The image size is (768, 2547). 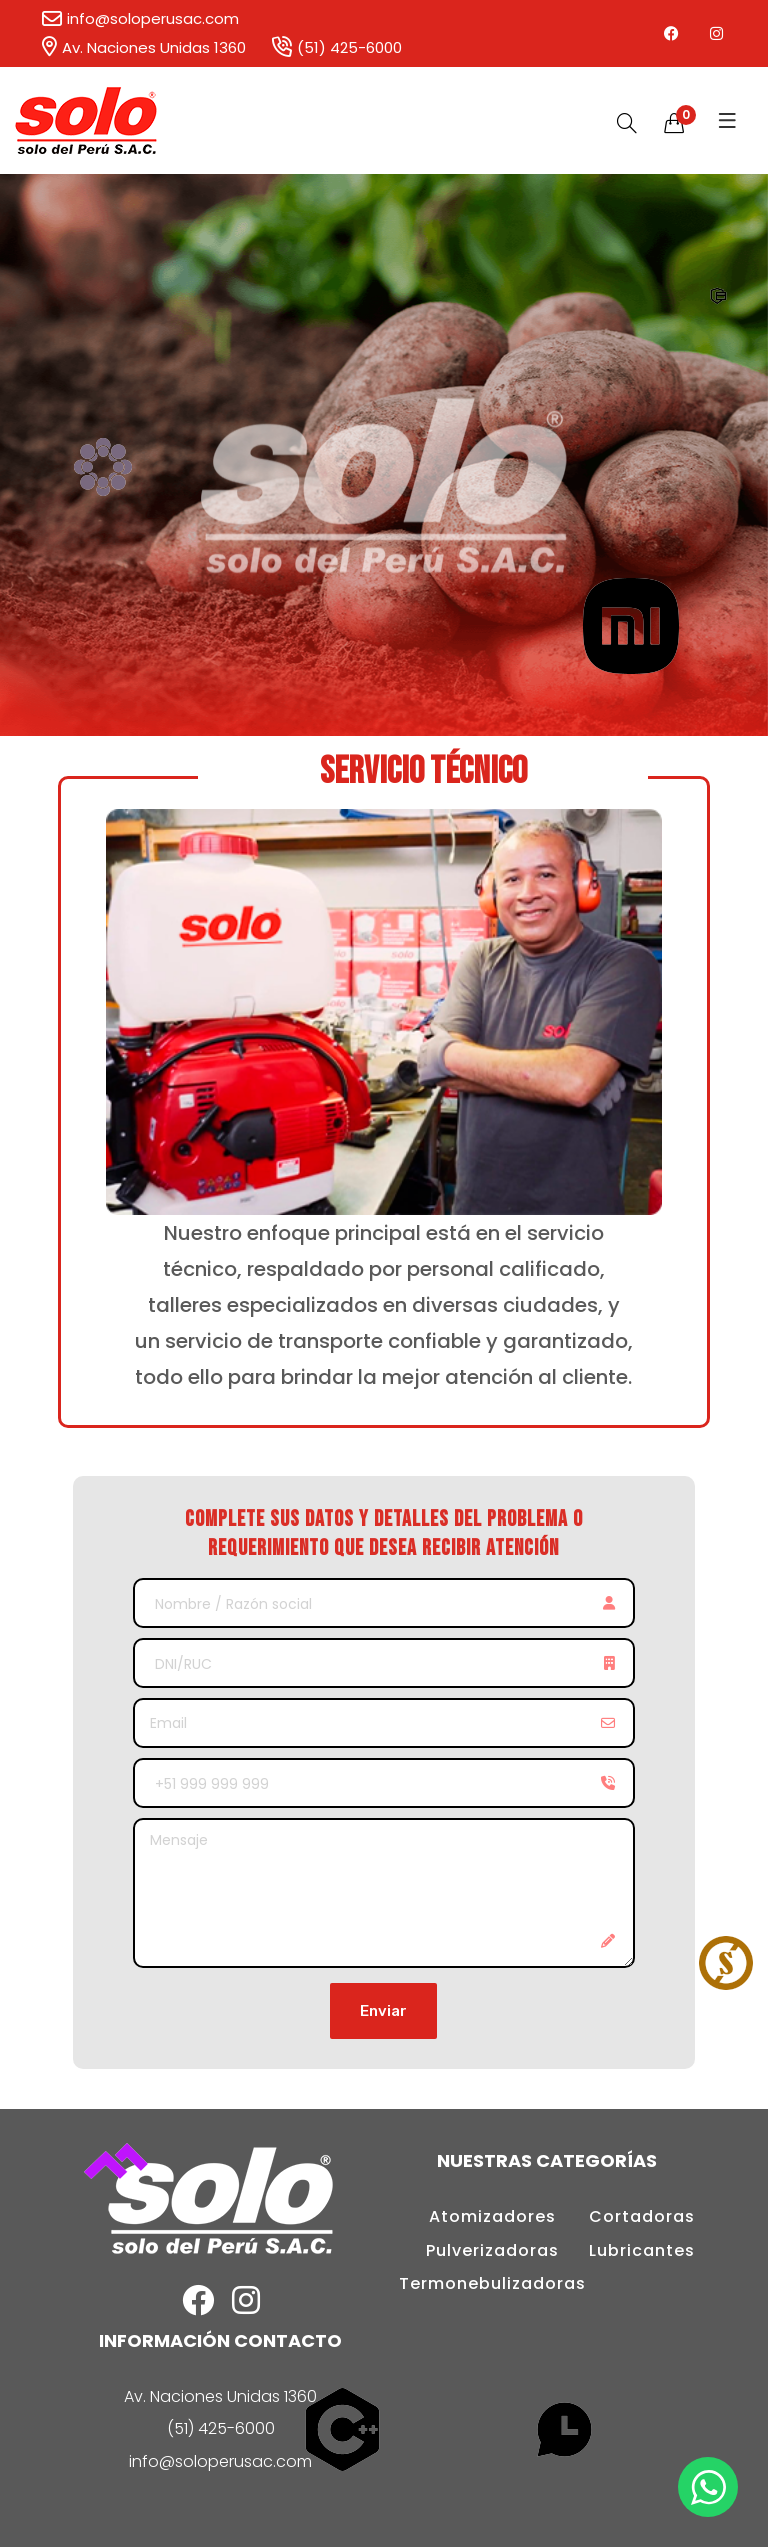 I want to click on xiaomi brand logo, so click(x=631, y=626).